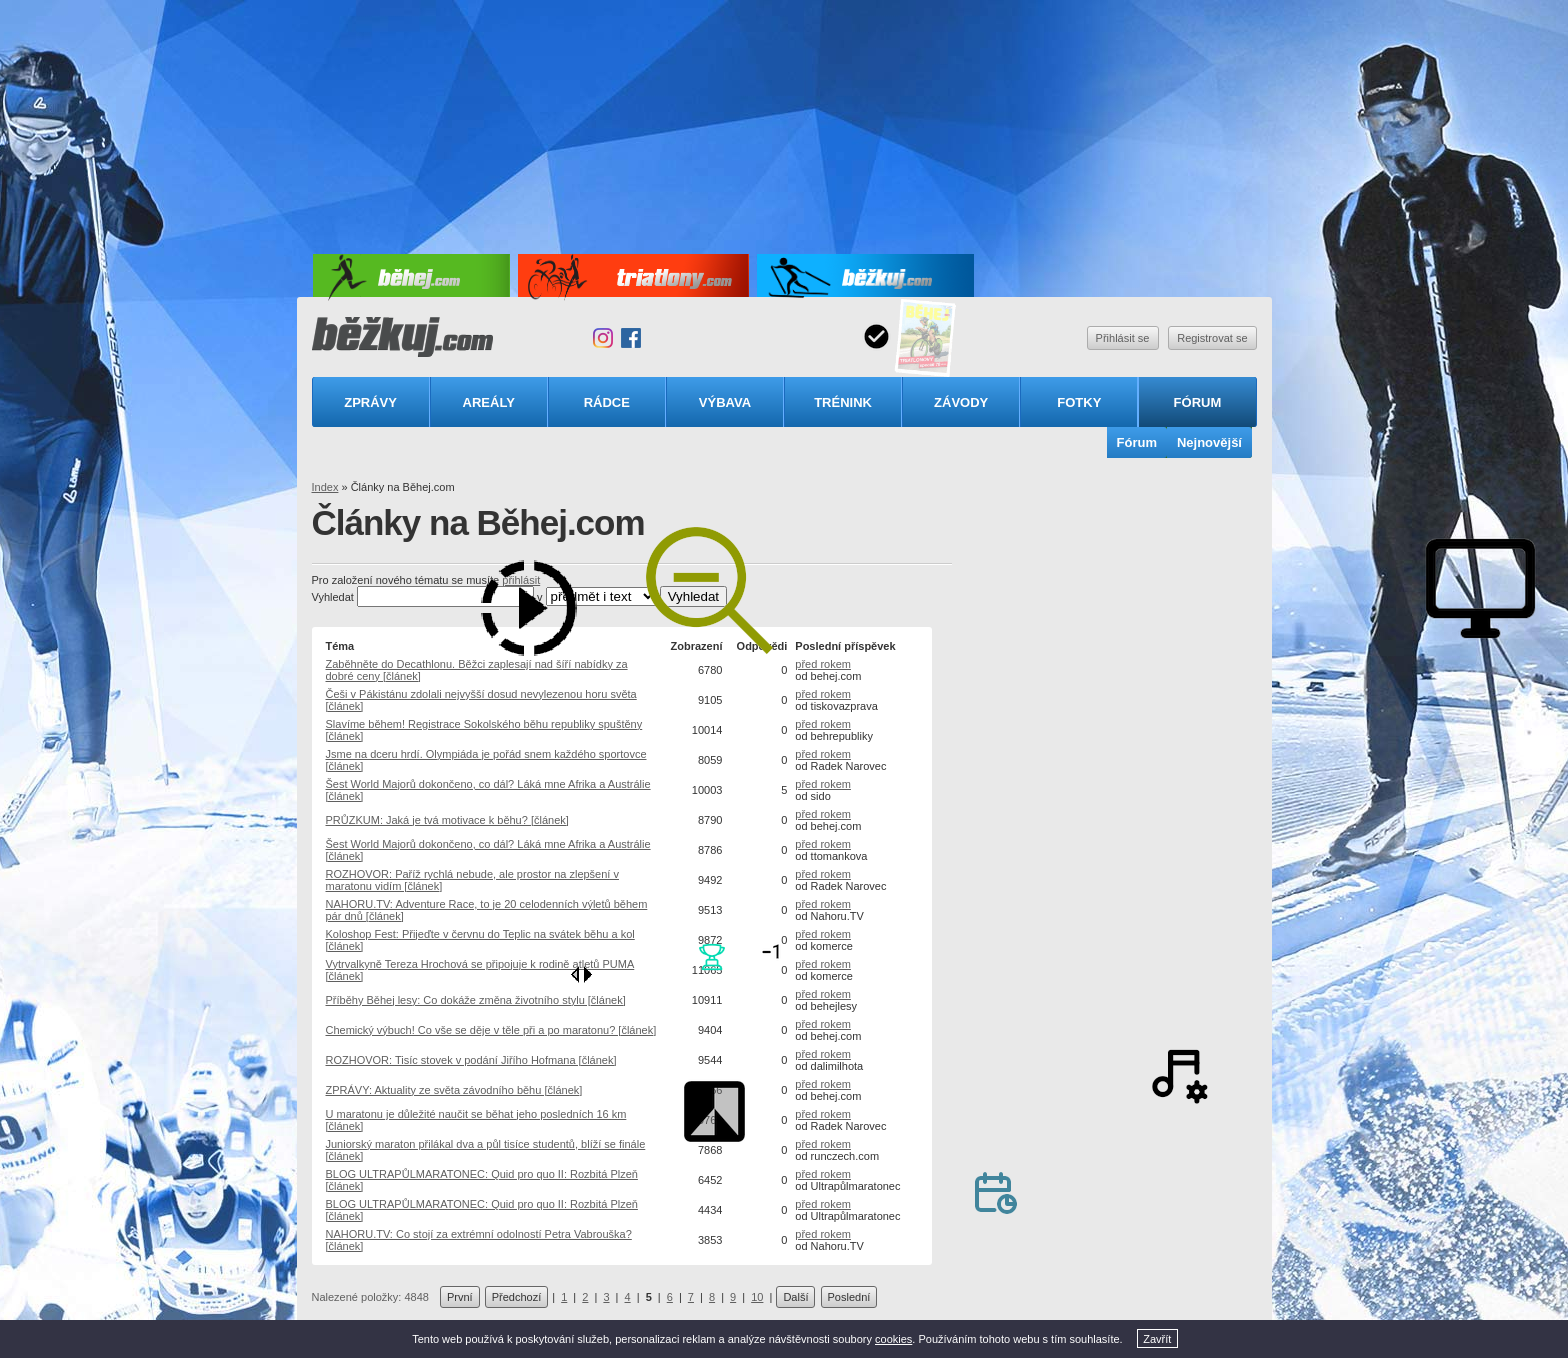 The image size is (1568, 1358). Describe the element at coordinates (581, 974) in the screenshot. I see `switch to left panel or view` at that location.